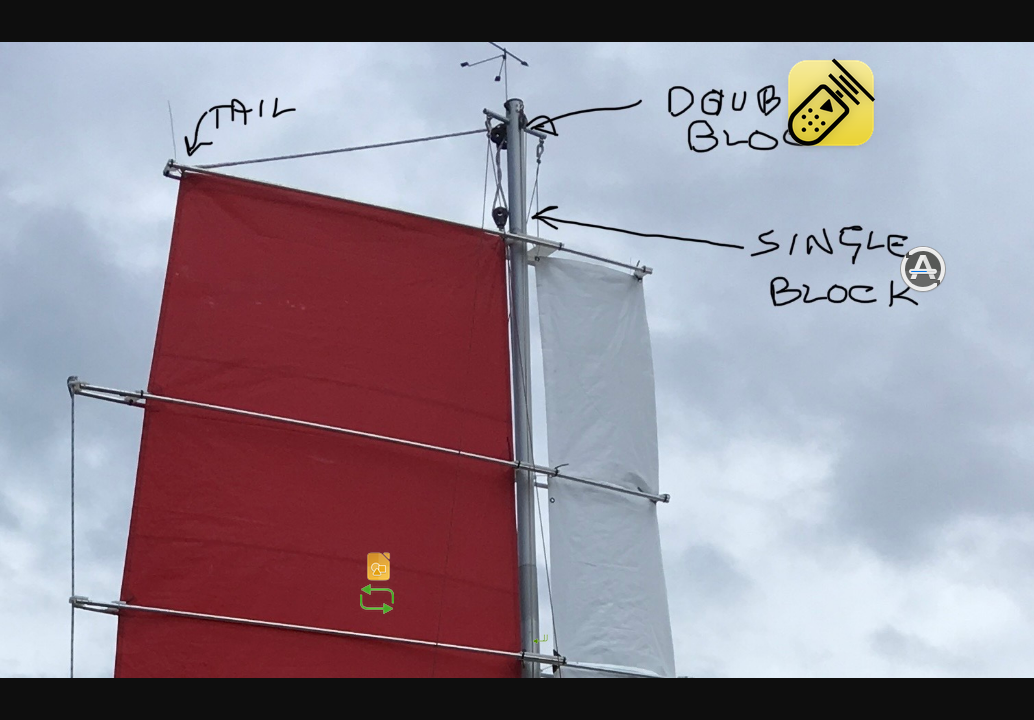  What do you see at coordinates (378, 566) in the screenshot?
I see `open libreoffice draw application` at bounding box center [378, 566].